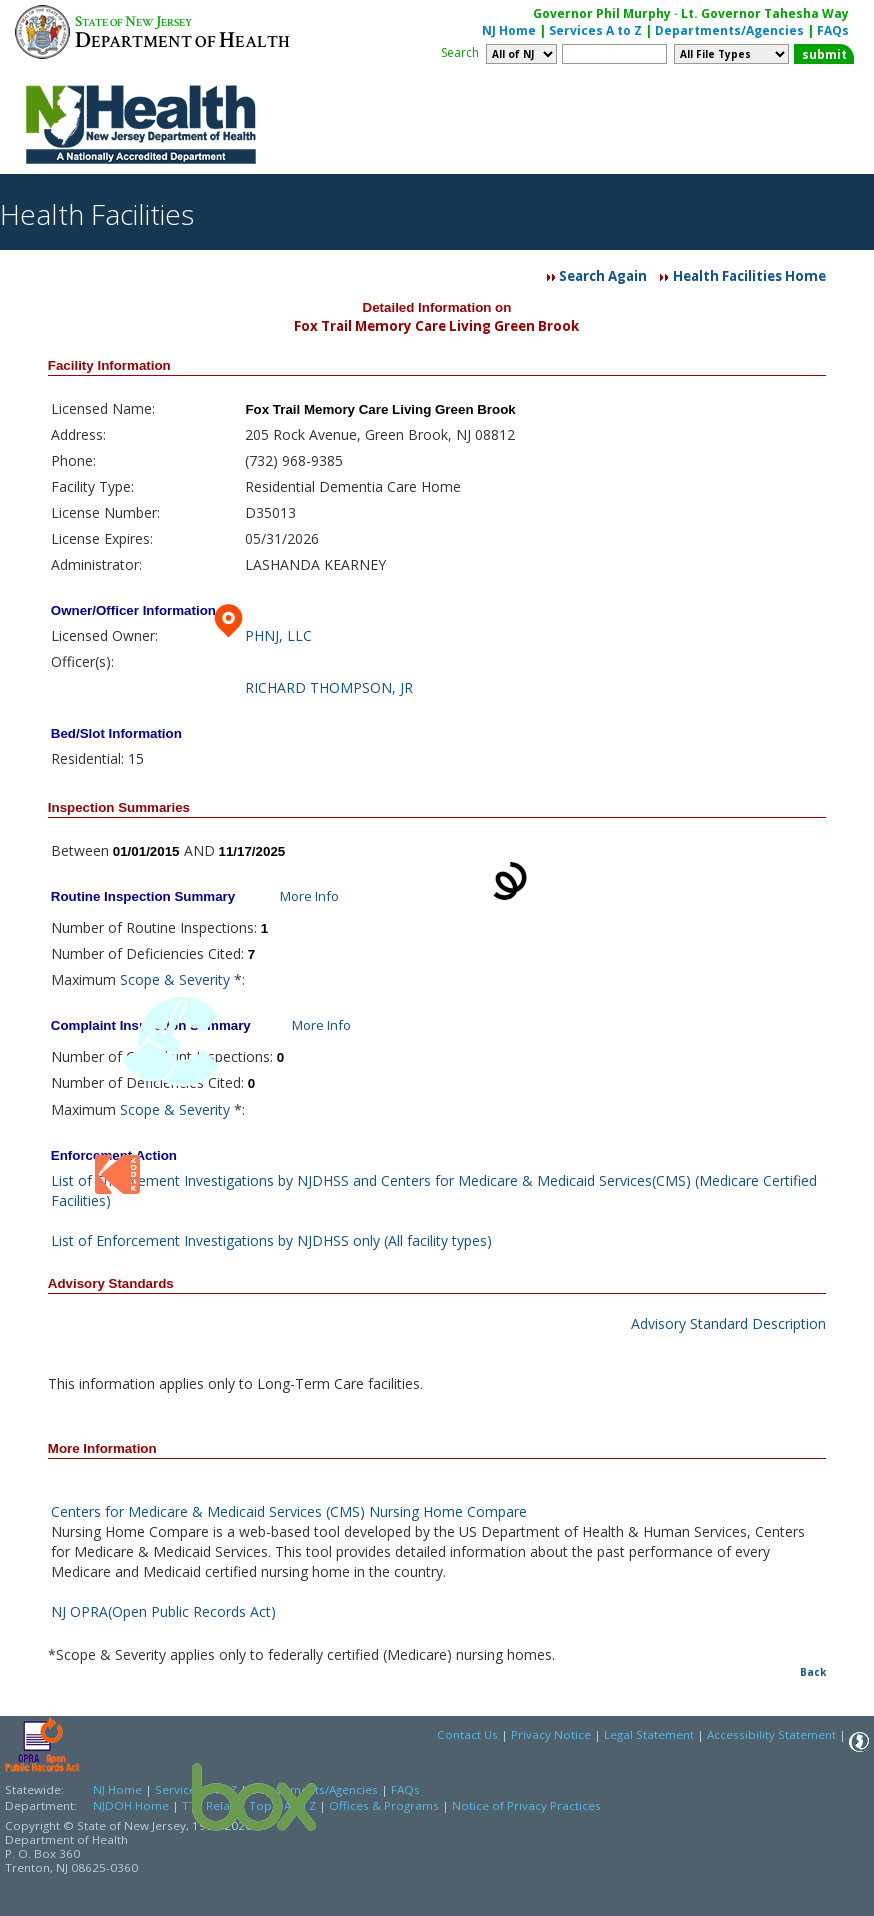  I want to click on open CCleaner application, so click(170, 1041).